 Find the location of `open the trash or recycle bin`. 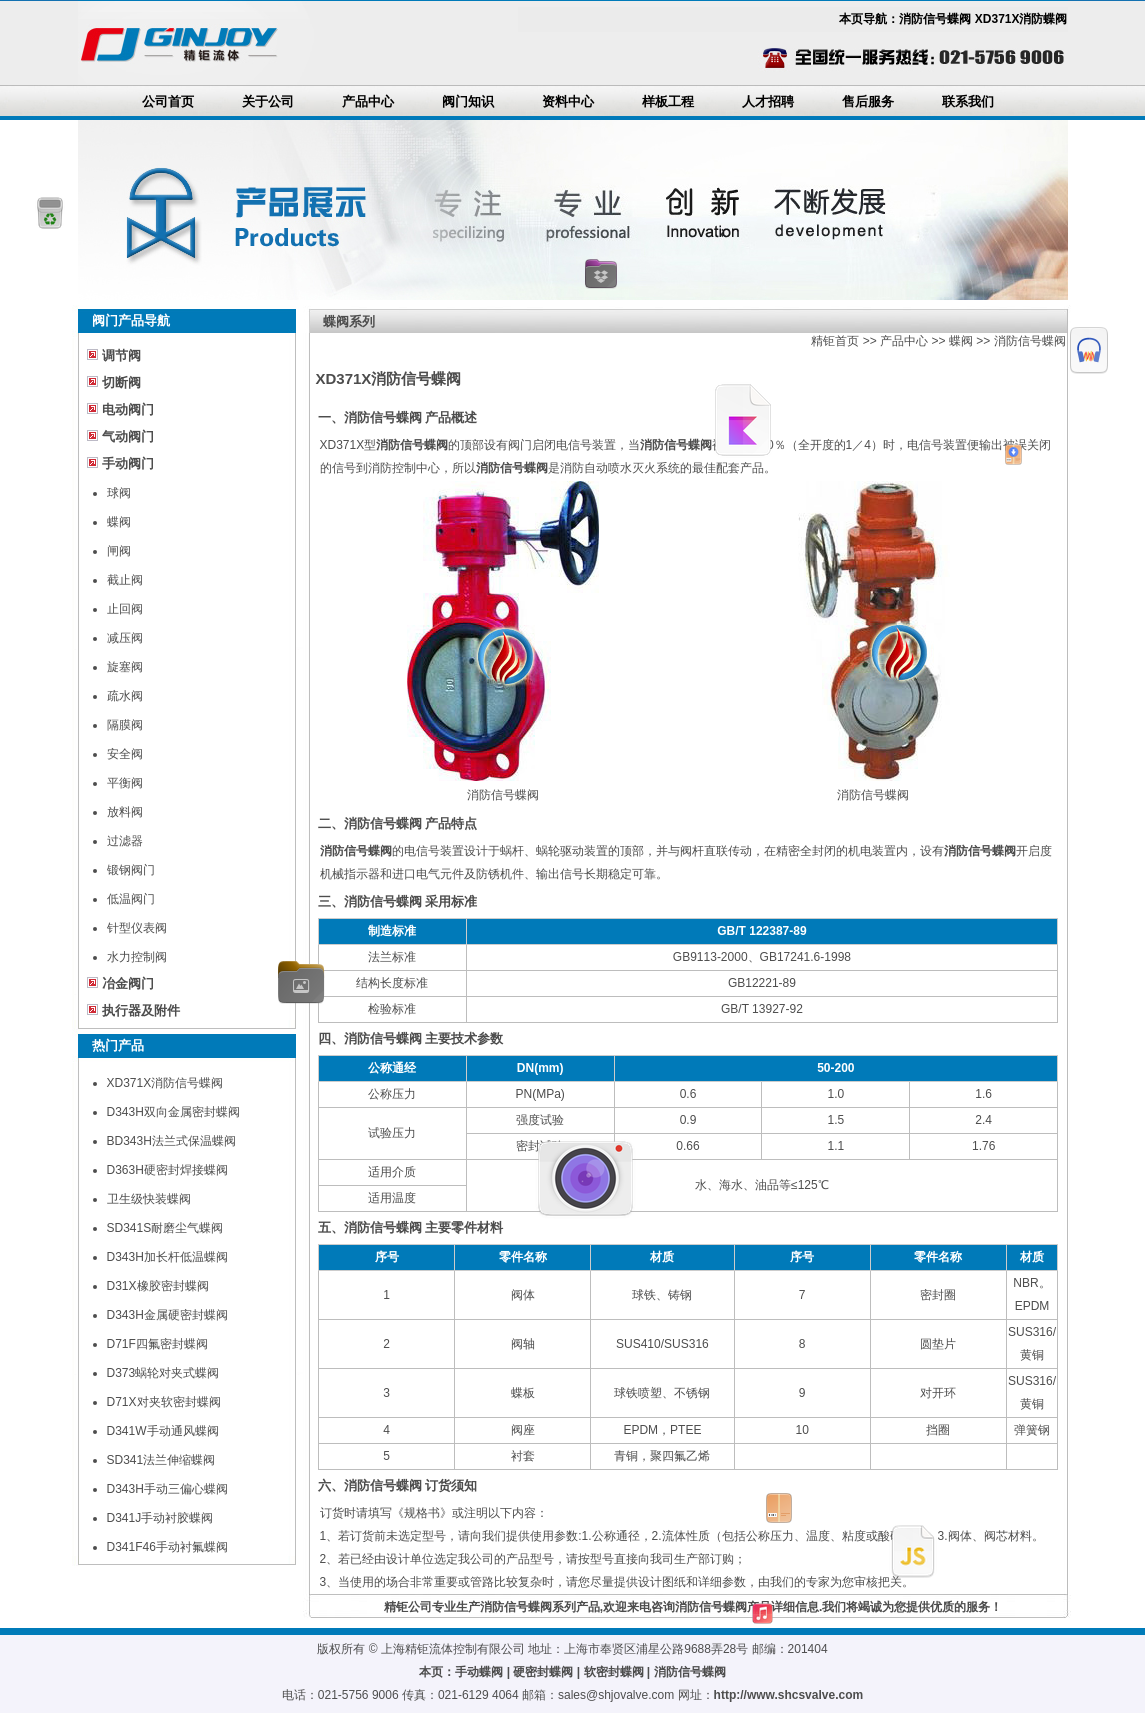

open the trash or recycle bin is located at coordinates (50, 213).